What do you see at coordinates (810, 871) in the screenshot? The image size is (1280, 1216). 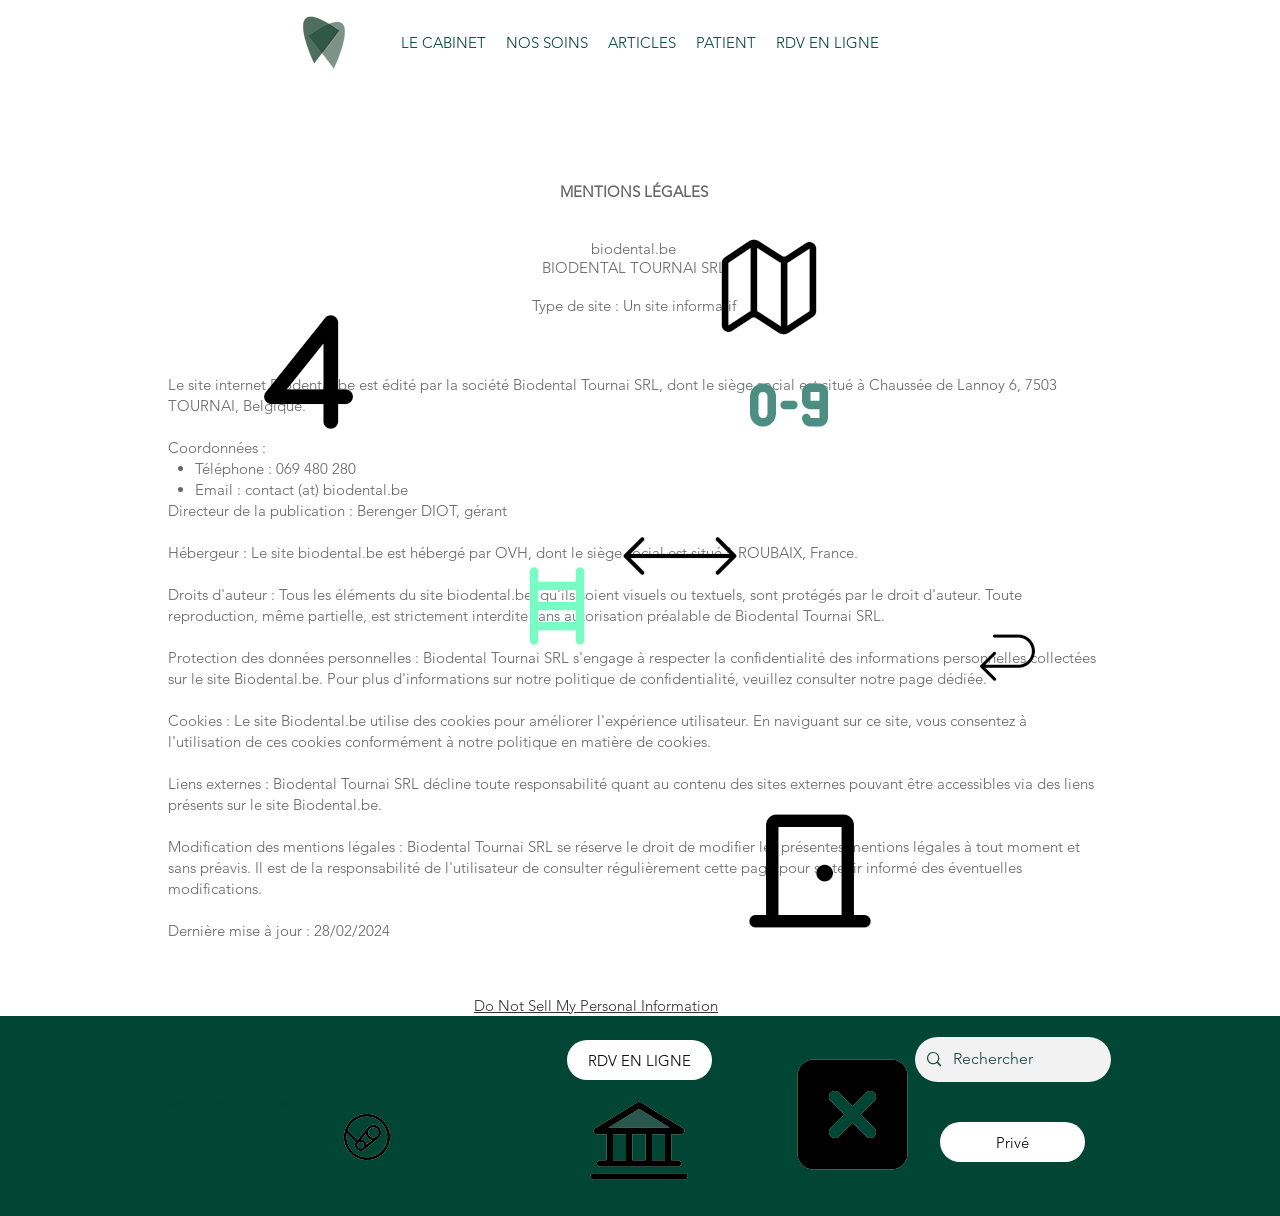 I see `exit or log out of the application` at bounding box center [810, 871].